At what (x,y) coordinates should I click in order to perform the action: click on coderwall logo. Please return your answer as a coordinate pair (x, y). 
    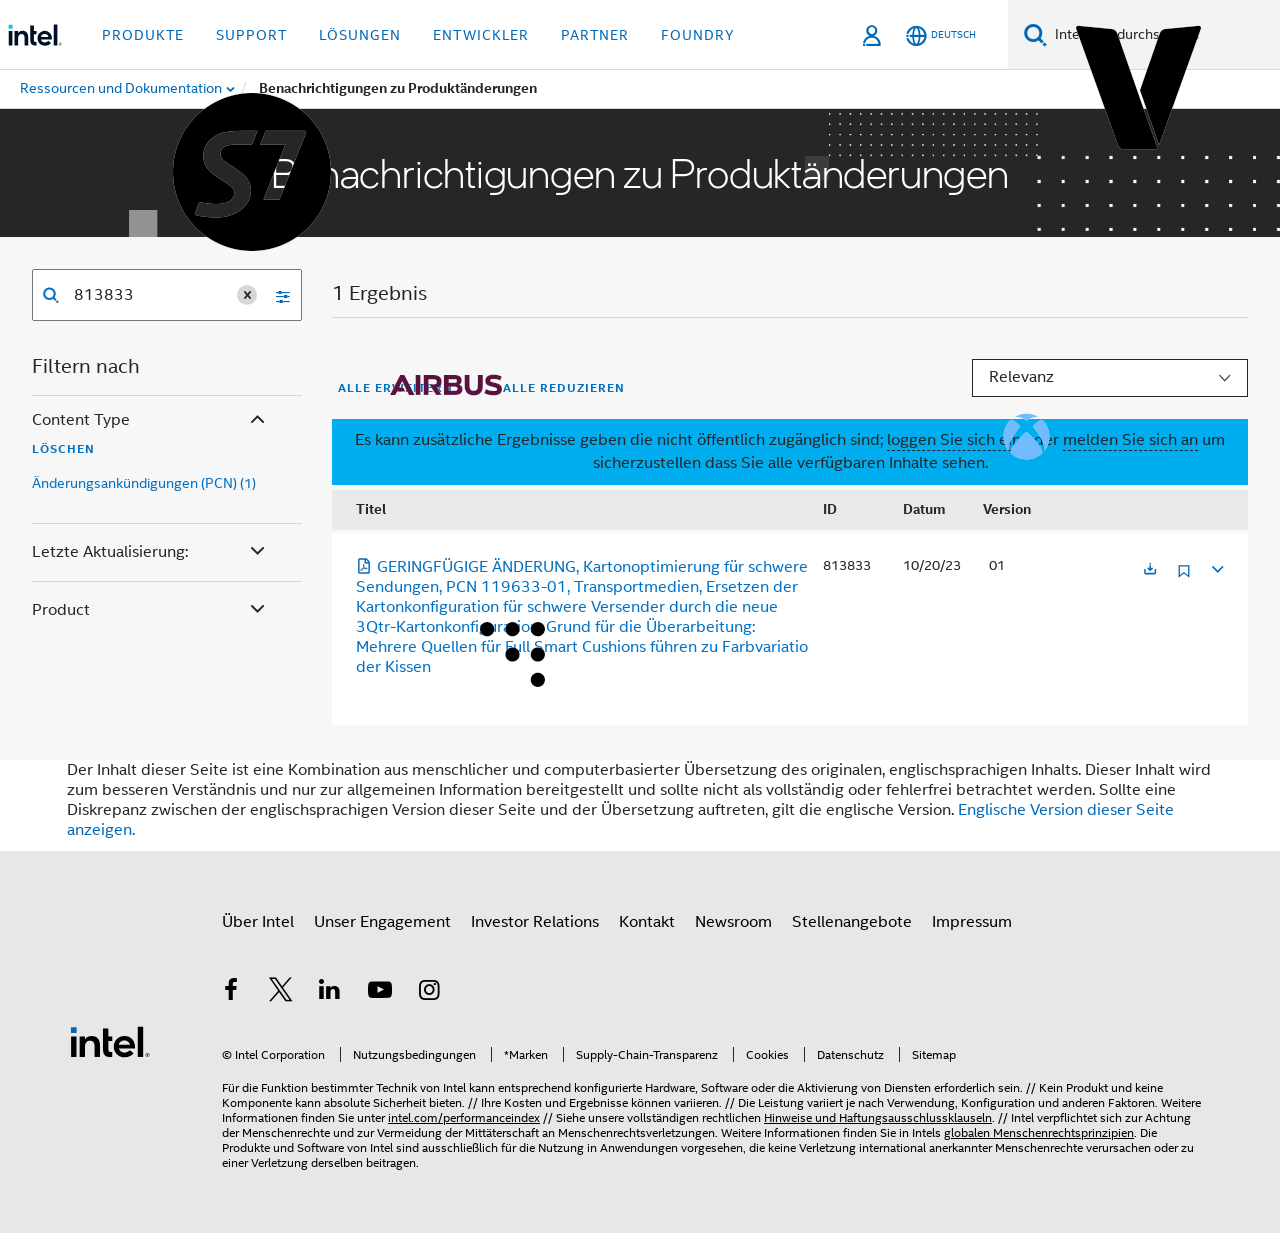
    Looking at the image, I should click on (512, 654).